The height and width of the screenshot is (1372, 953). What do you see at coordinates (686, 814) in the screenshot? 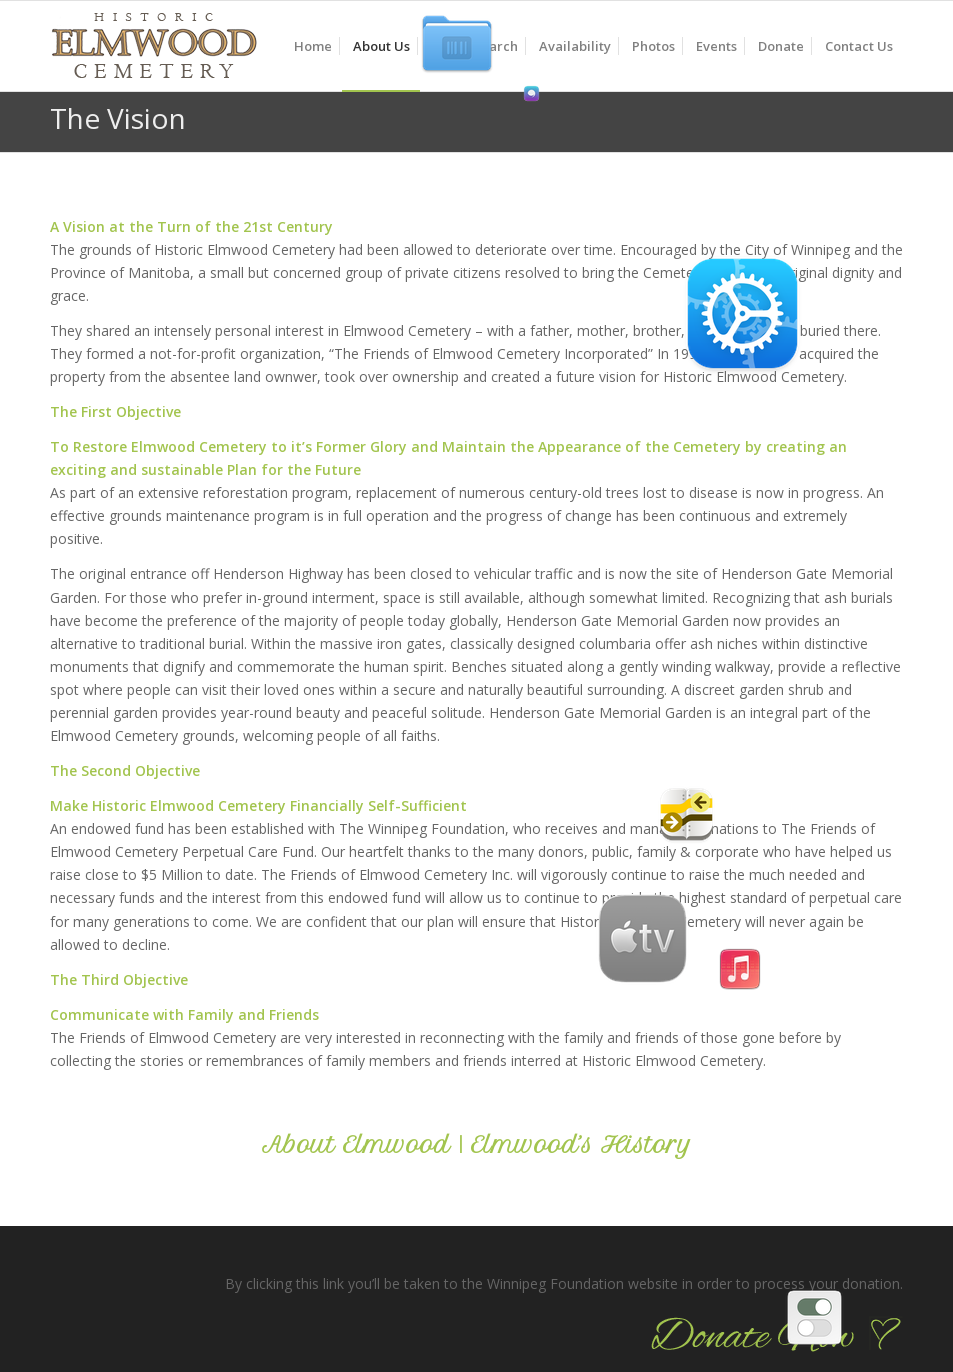
I see `open diffuse app for file comparison` at bounding box center [686, 814].